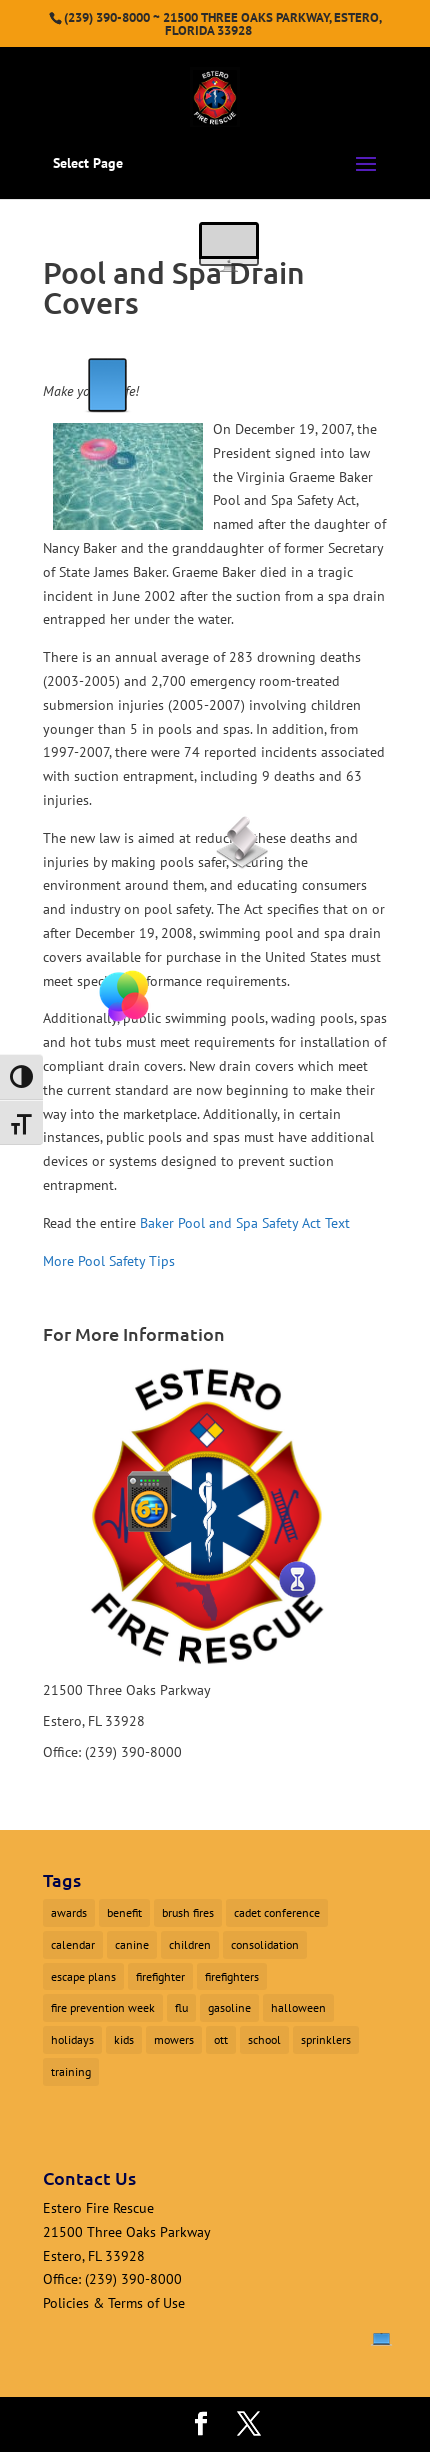 The height and width of the screenshot is (2452, 430). What do you see at coordinates (229, 248) in the screenshot?
I see `navigate to your iMac in the sidebar` at bounding box center [229, 248].